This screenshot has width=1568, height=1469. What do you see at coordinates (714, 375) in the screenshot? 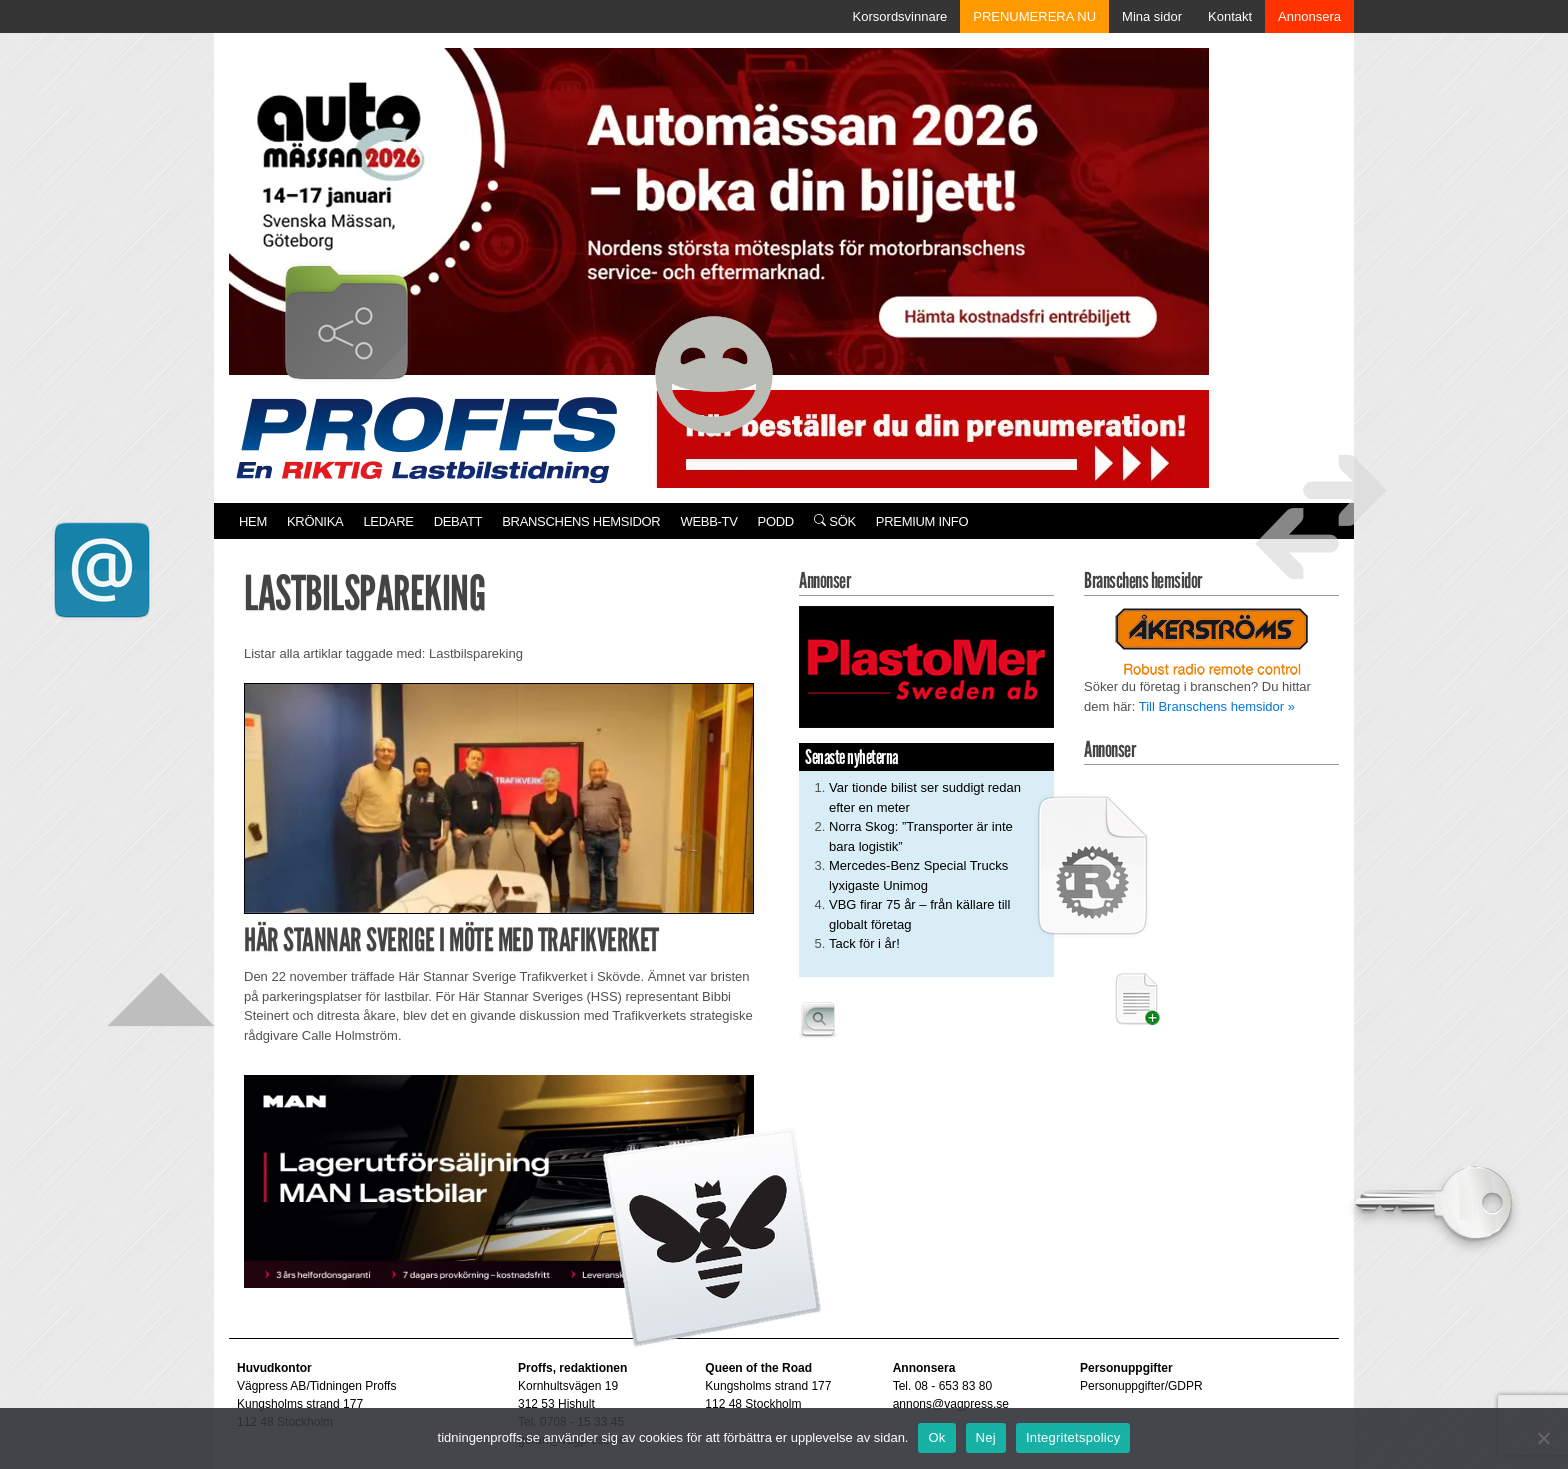
I see `react to a message with laughter` at bounding box center [714, 375].